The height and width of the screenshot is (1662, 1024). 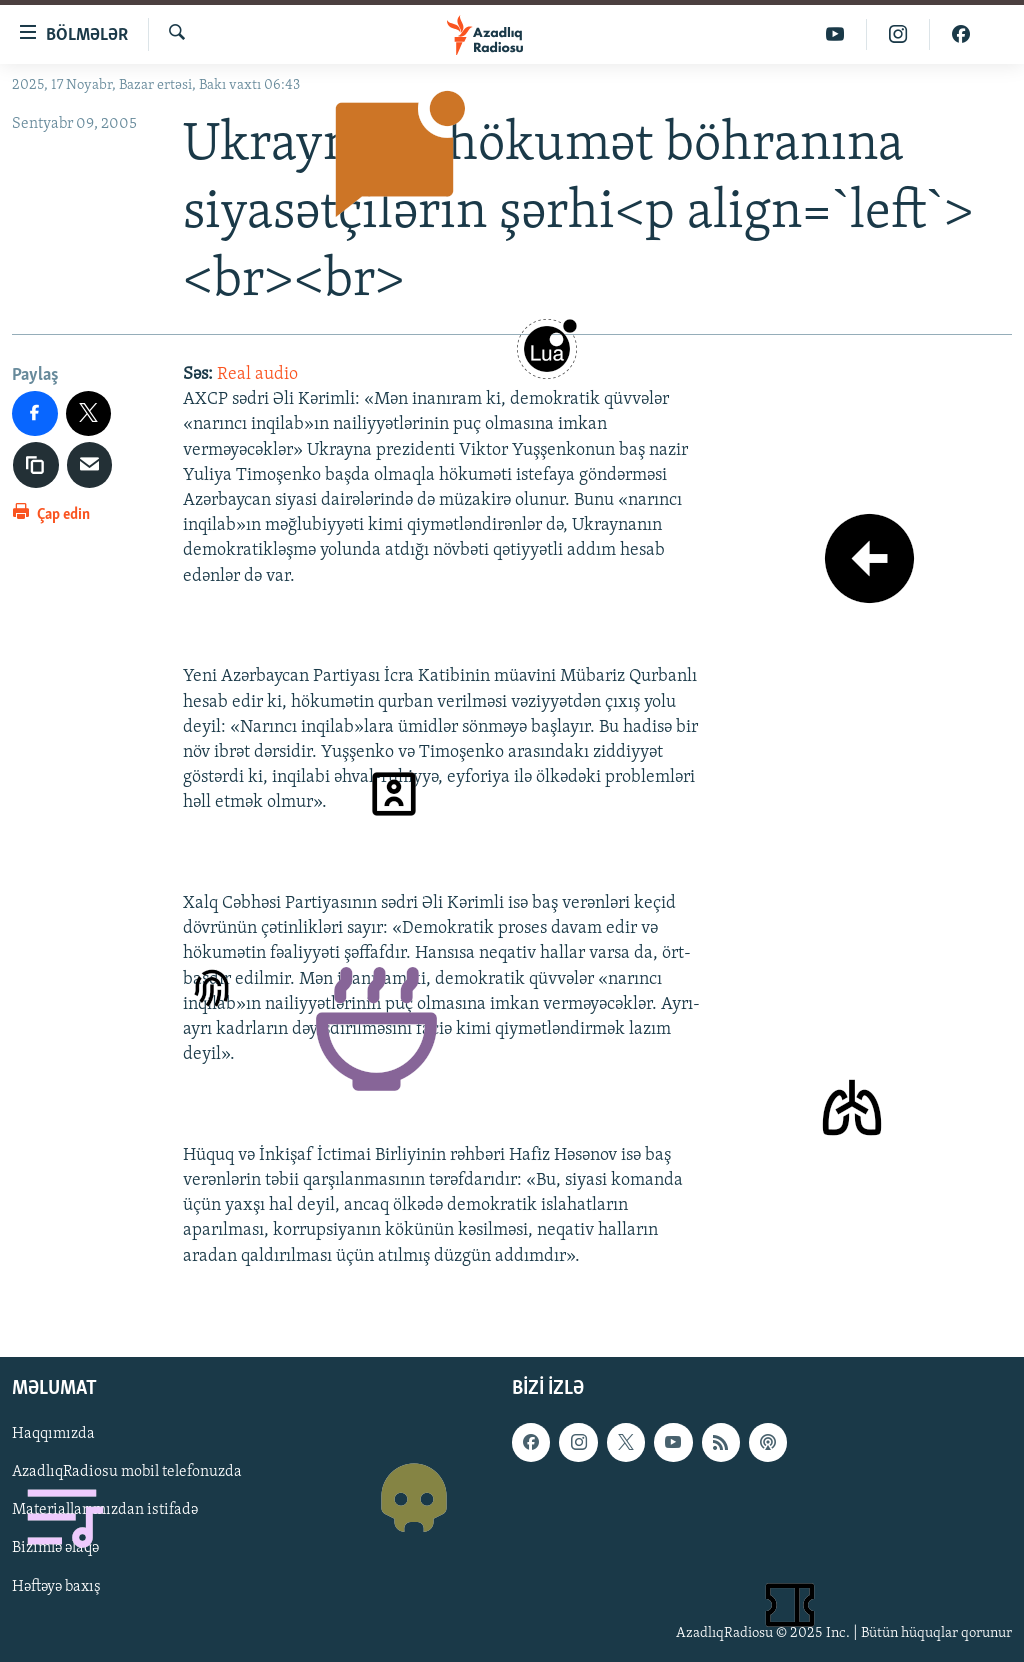 What do you see at coordinates (852, 1109) in the screenshot?
I see `access respiratory health information` at bounding box center [852, 1109].